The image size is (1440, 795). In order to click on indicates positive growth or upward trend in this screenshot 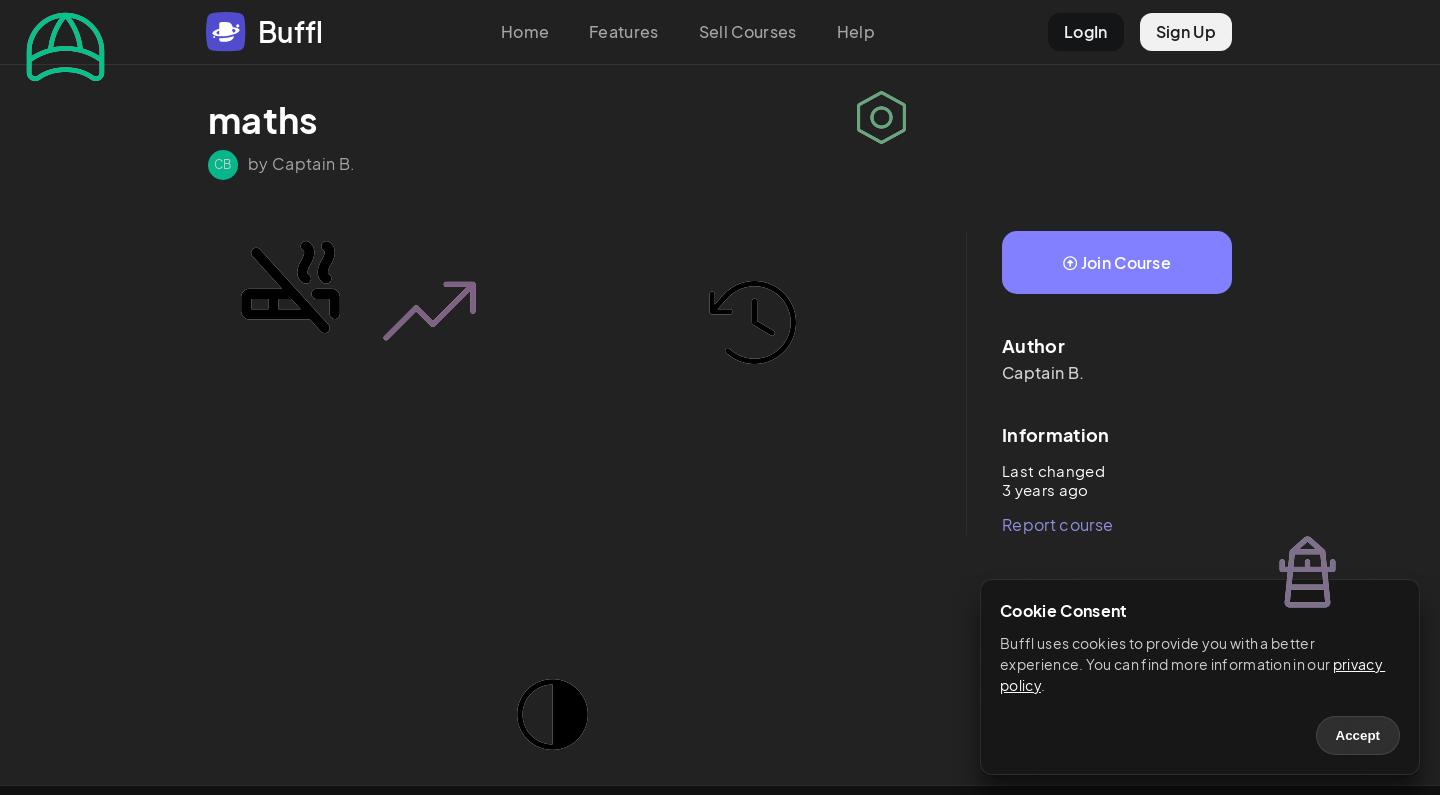, I will do `click(429, 314)`.